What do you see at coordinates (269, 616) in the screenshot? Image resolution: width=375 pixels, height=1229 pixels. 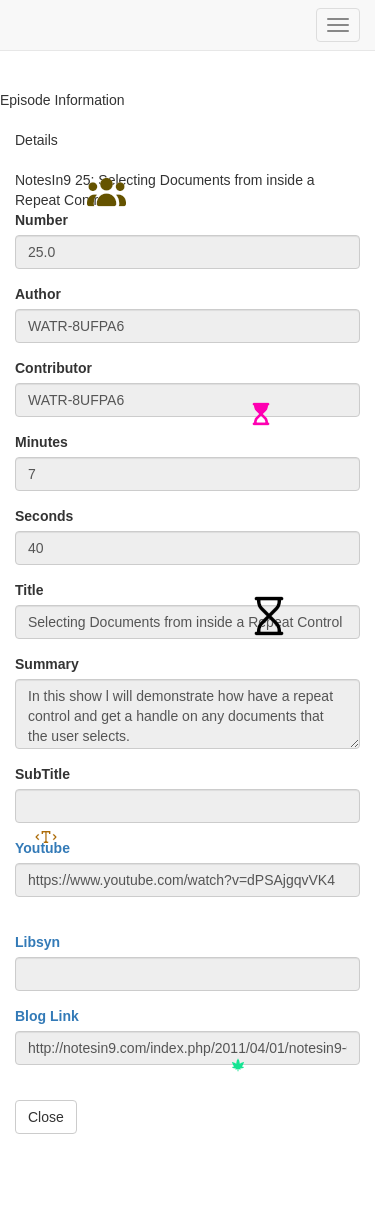 I see `indicates a process is waiting or pending` at bounding box center [269, 616].